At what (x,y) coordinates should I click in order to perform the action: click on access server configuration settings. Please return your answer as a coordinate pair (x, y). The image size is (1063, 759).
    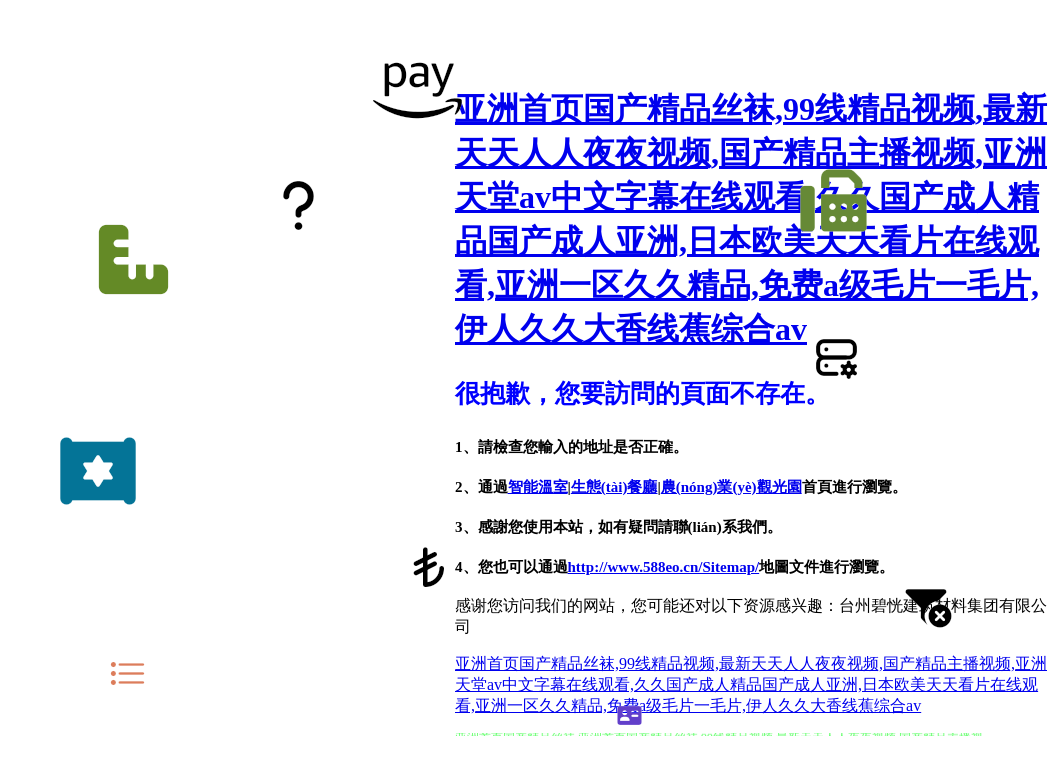
    Looking at the image, I should click on (836, 357).